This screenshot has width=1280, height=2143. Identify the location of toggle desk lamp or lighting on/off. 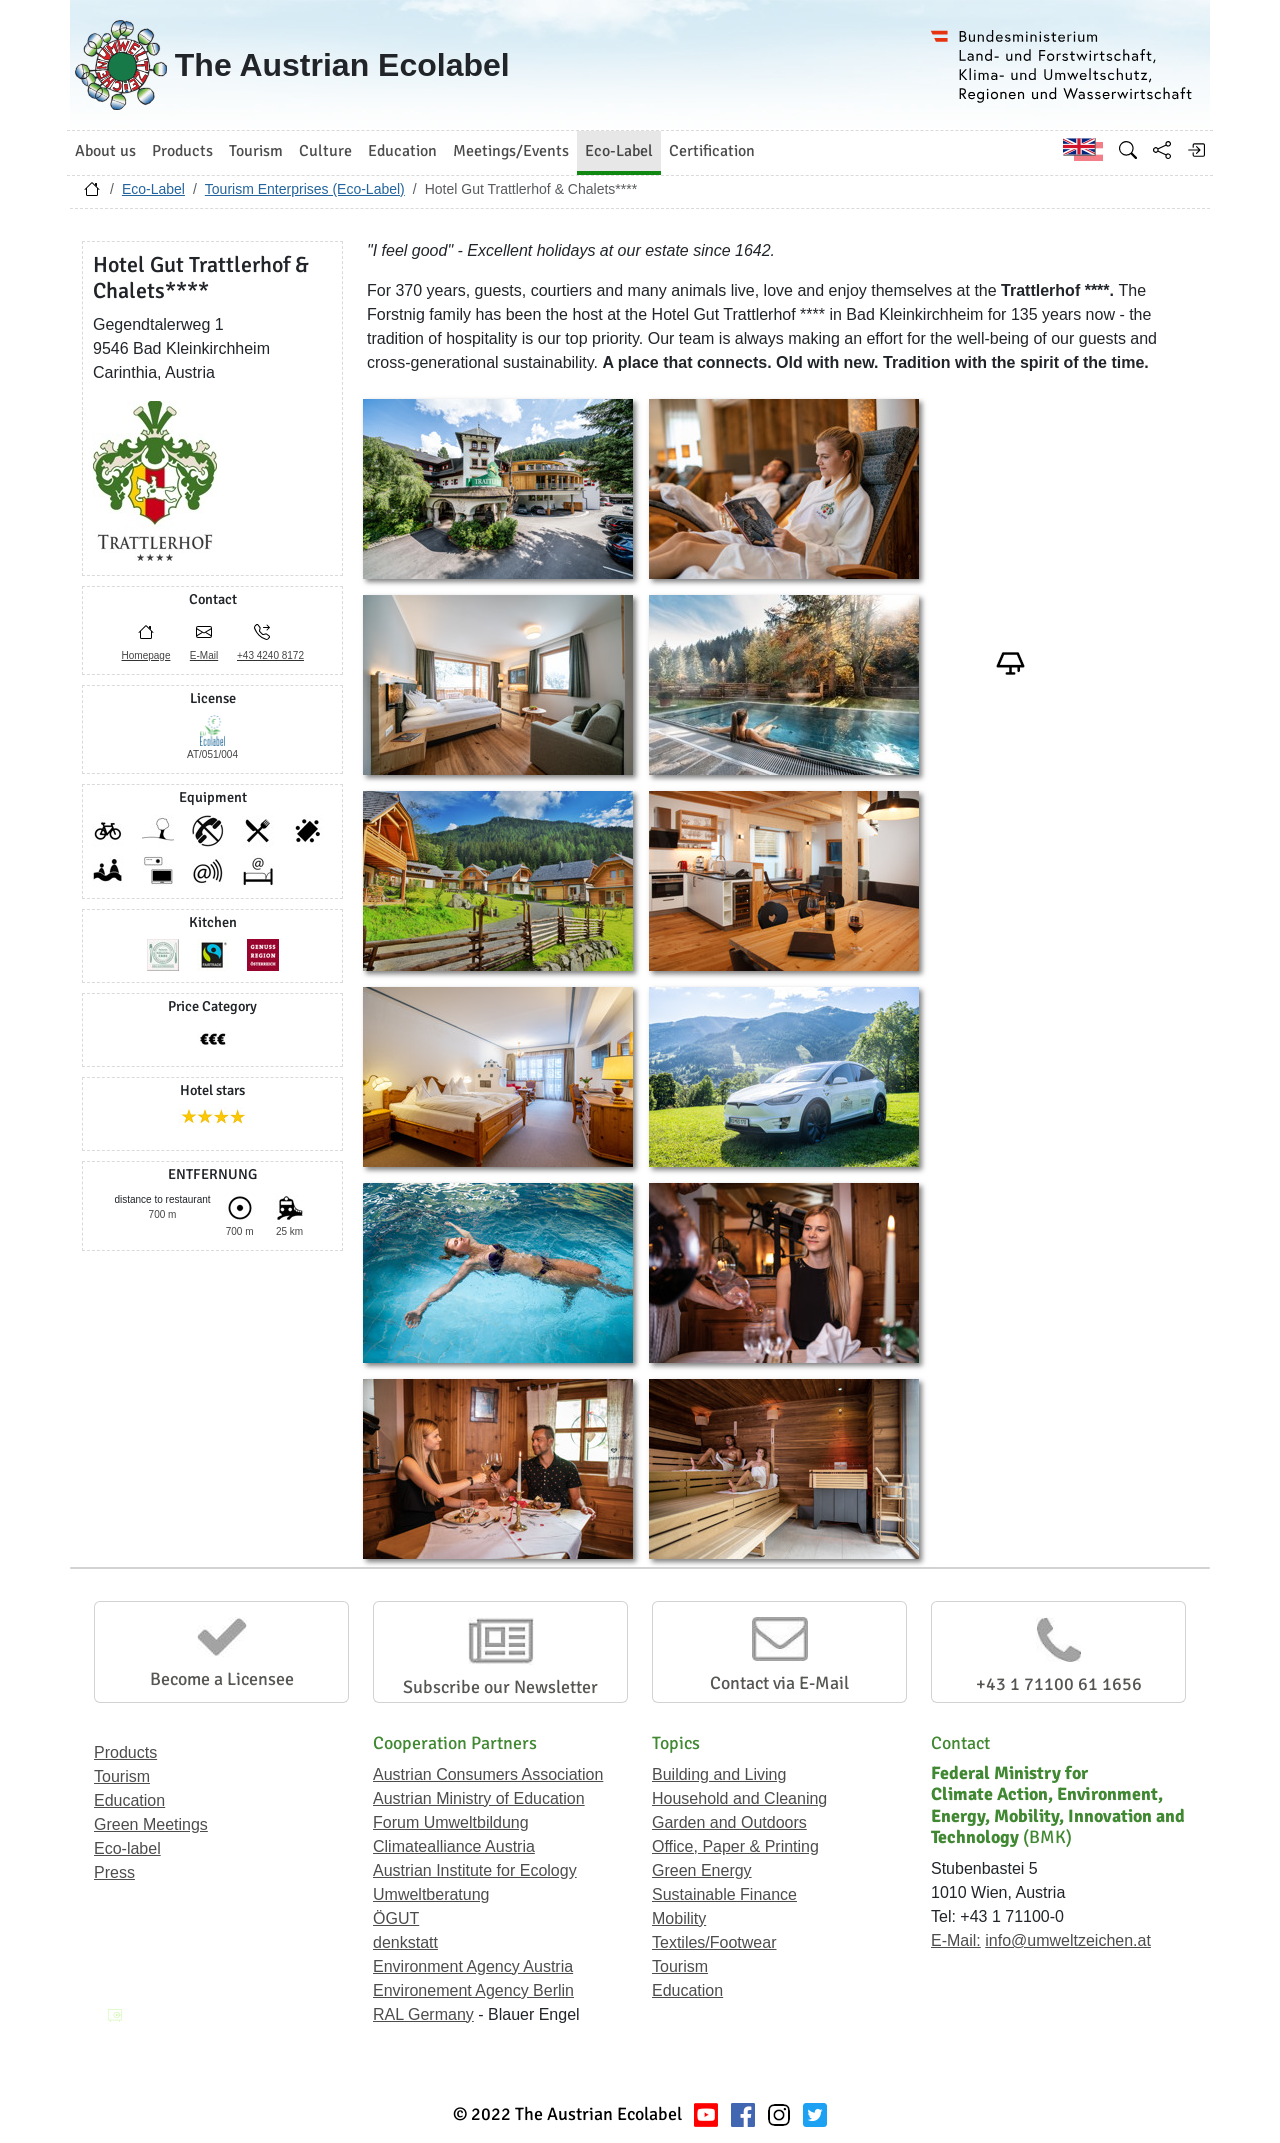
(1010, 663).